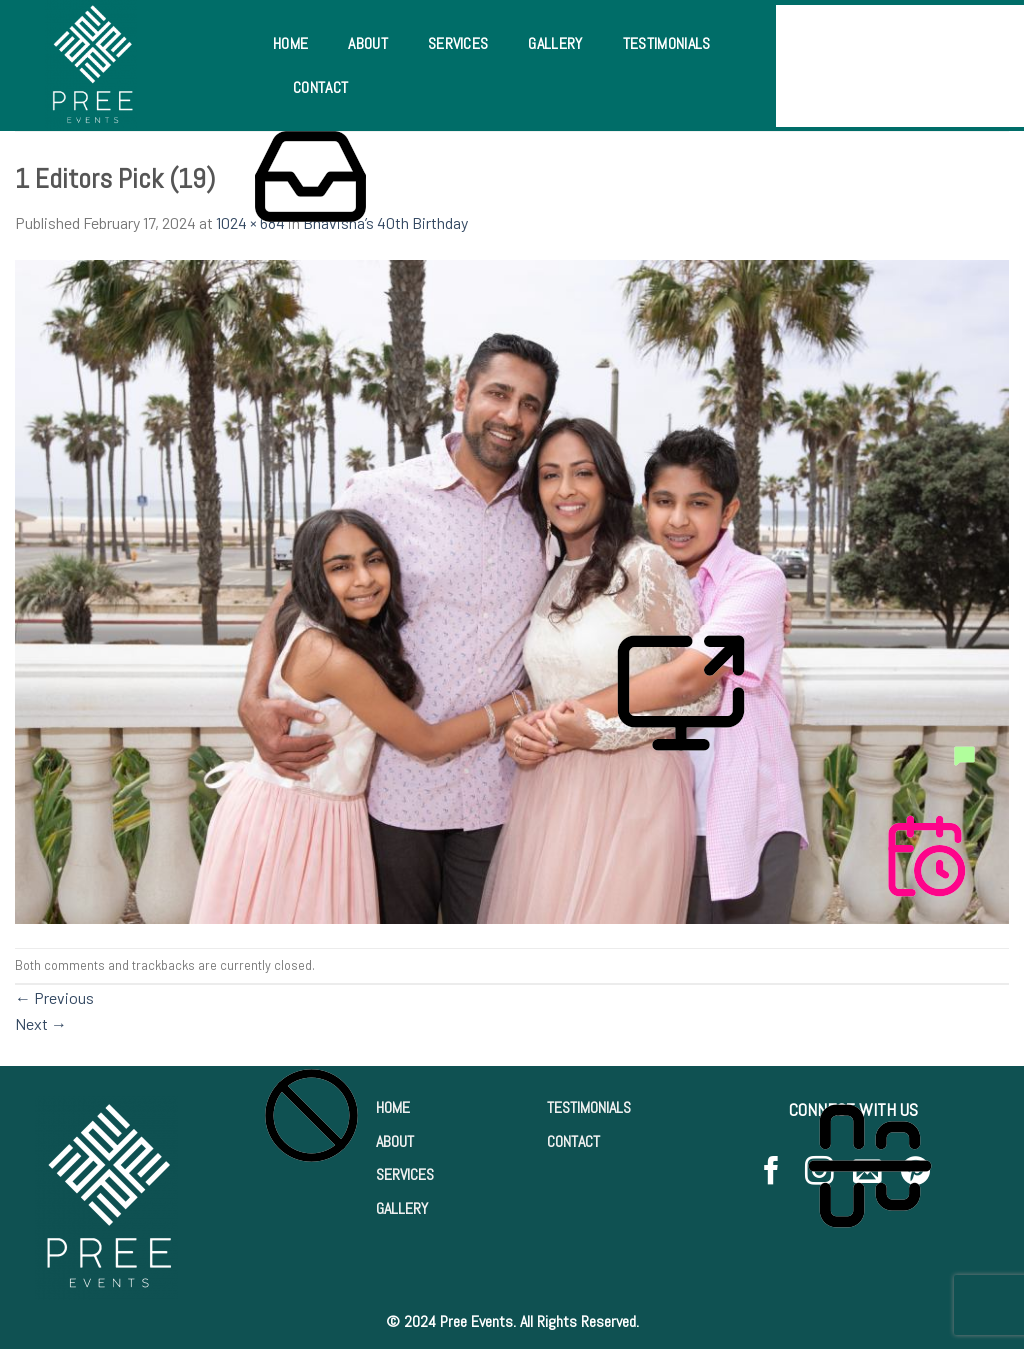 The image size is (1024, 1349). Describe the element at coordinates (681, 693) in the screenshot. I see `share your screen with others` at that location.